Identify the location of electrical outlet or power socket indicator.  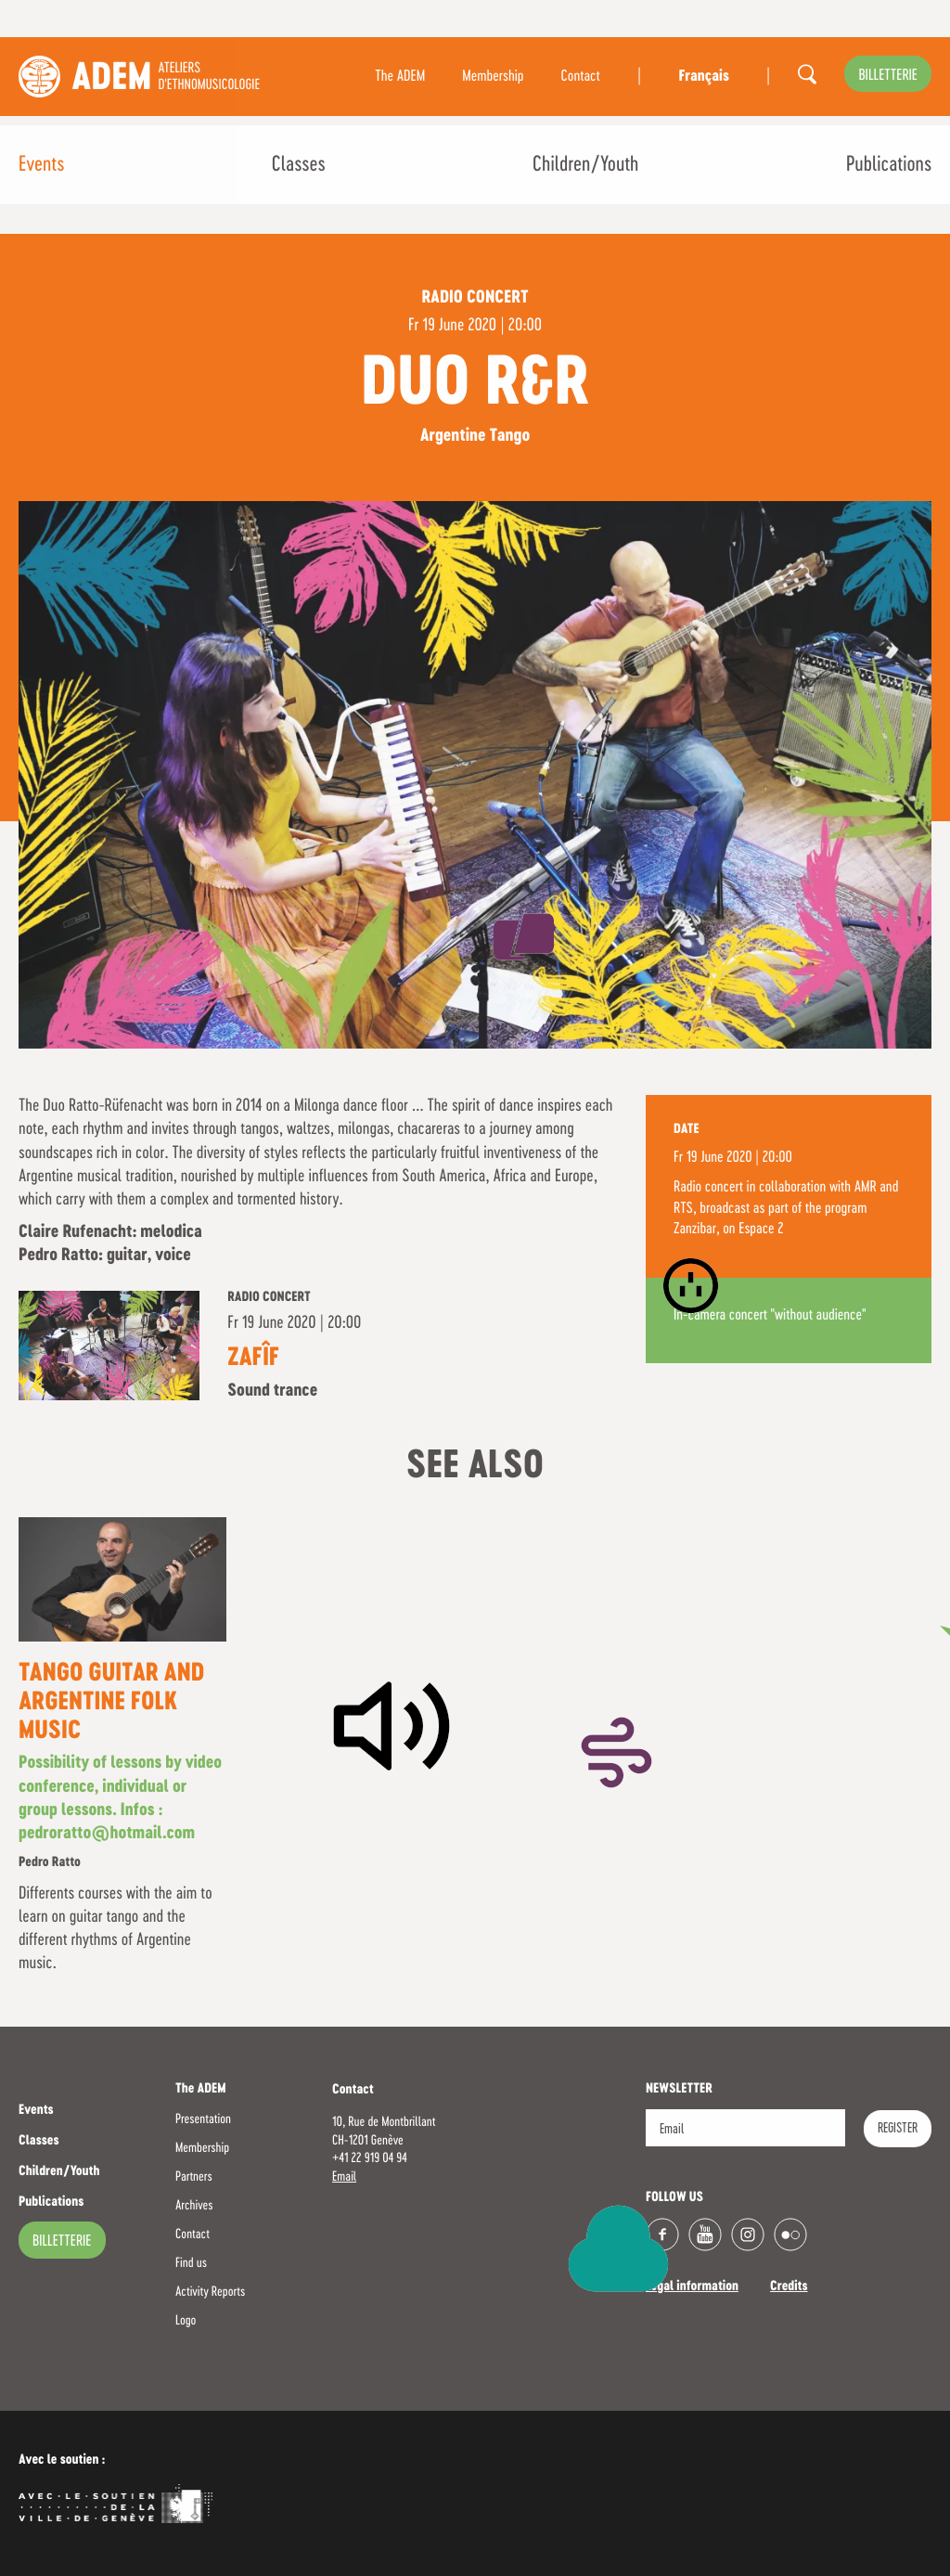
(690, 1285).